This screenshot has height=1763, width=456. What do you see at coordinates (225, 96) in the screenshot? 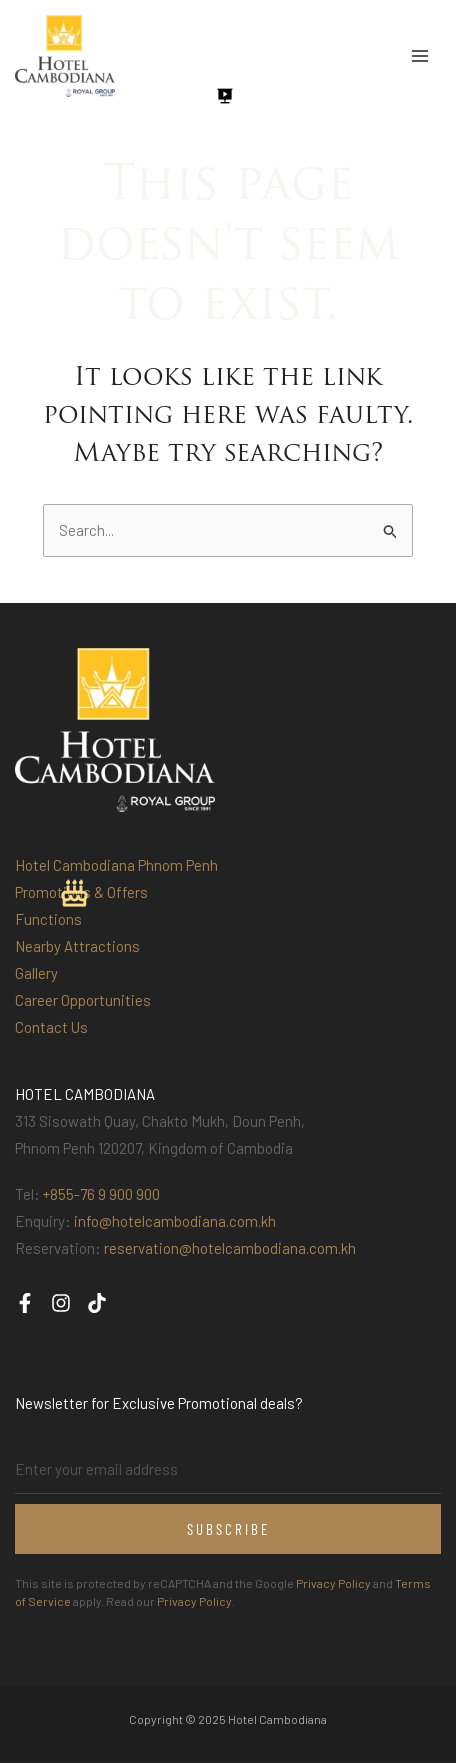
I see `start a presentation slideshow` at bounding box center [225, 96].